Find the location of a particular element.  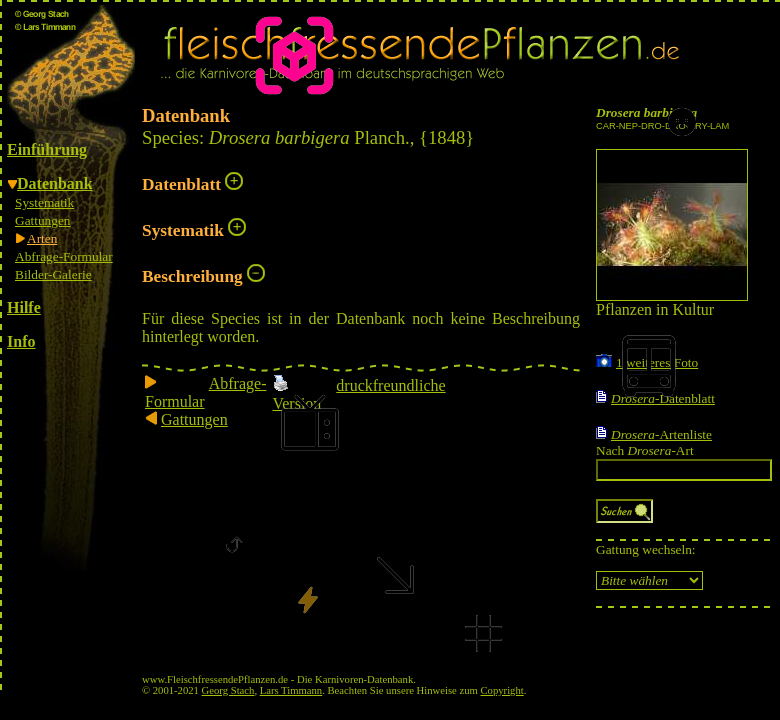

add or view hashtags is located at coordinates (483, 633).